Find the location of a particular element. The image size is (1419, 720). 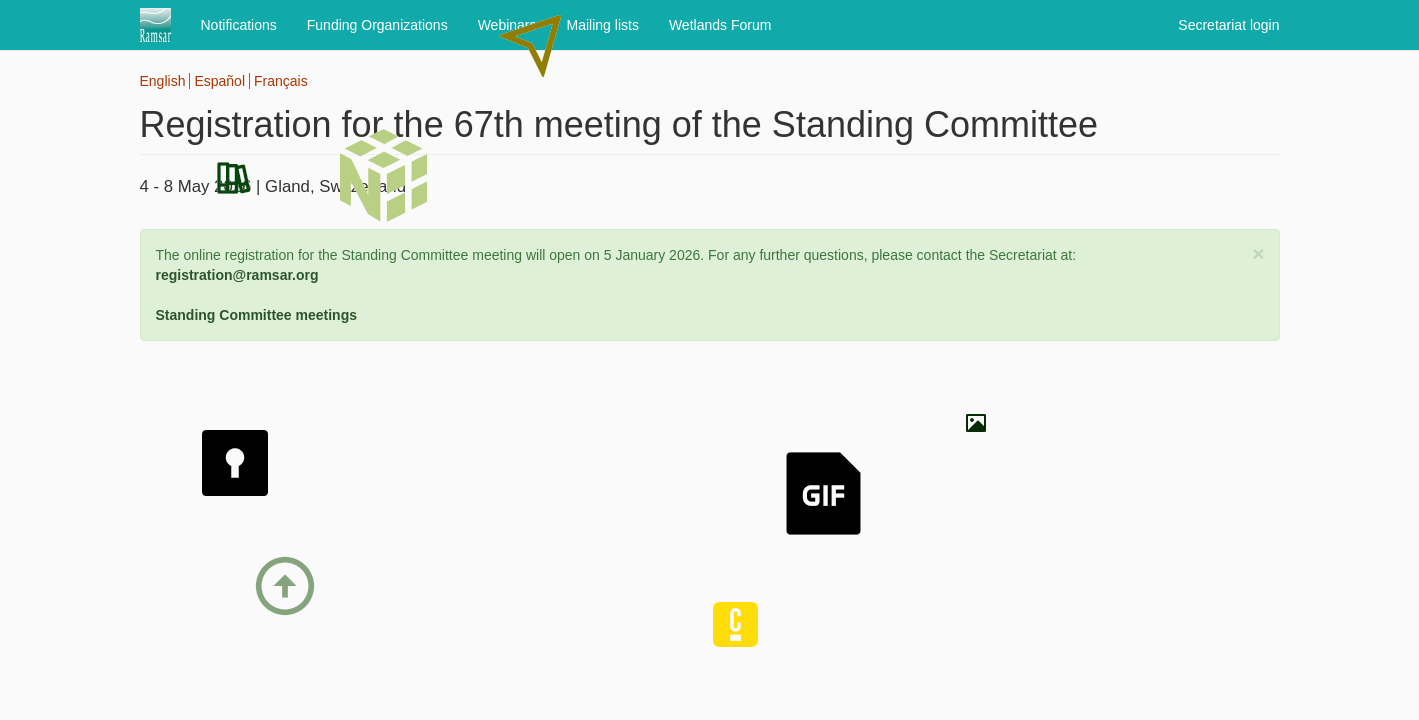

browse your digital library is located at coordinates (233, 178).